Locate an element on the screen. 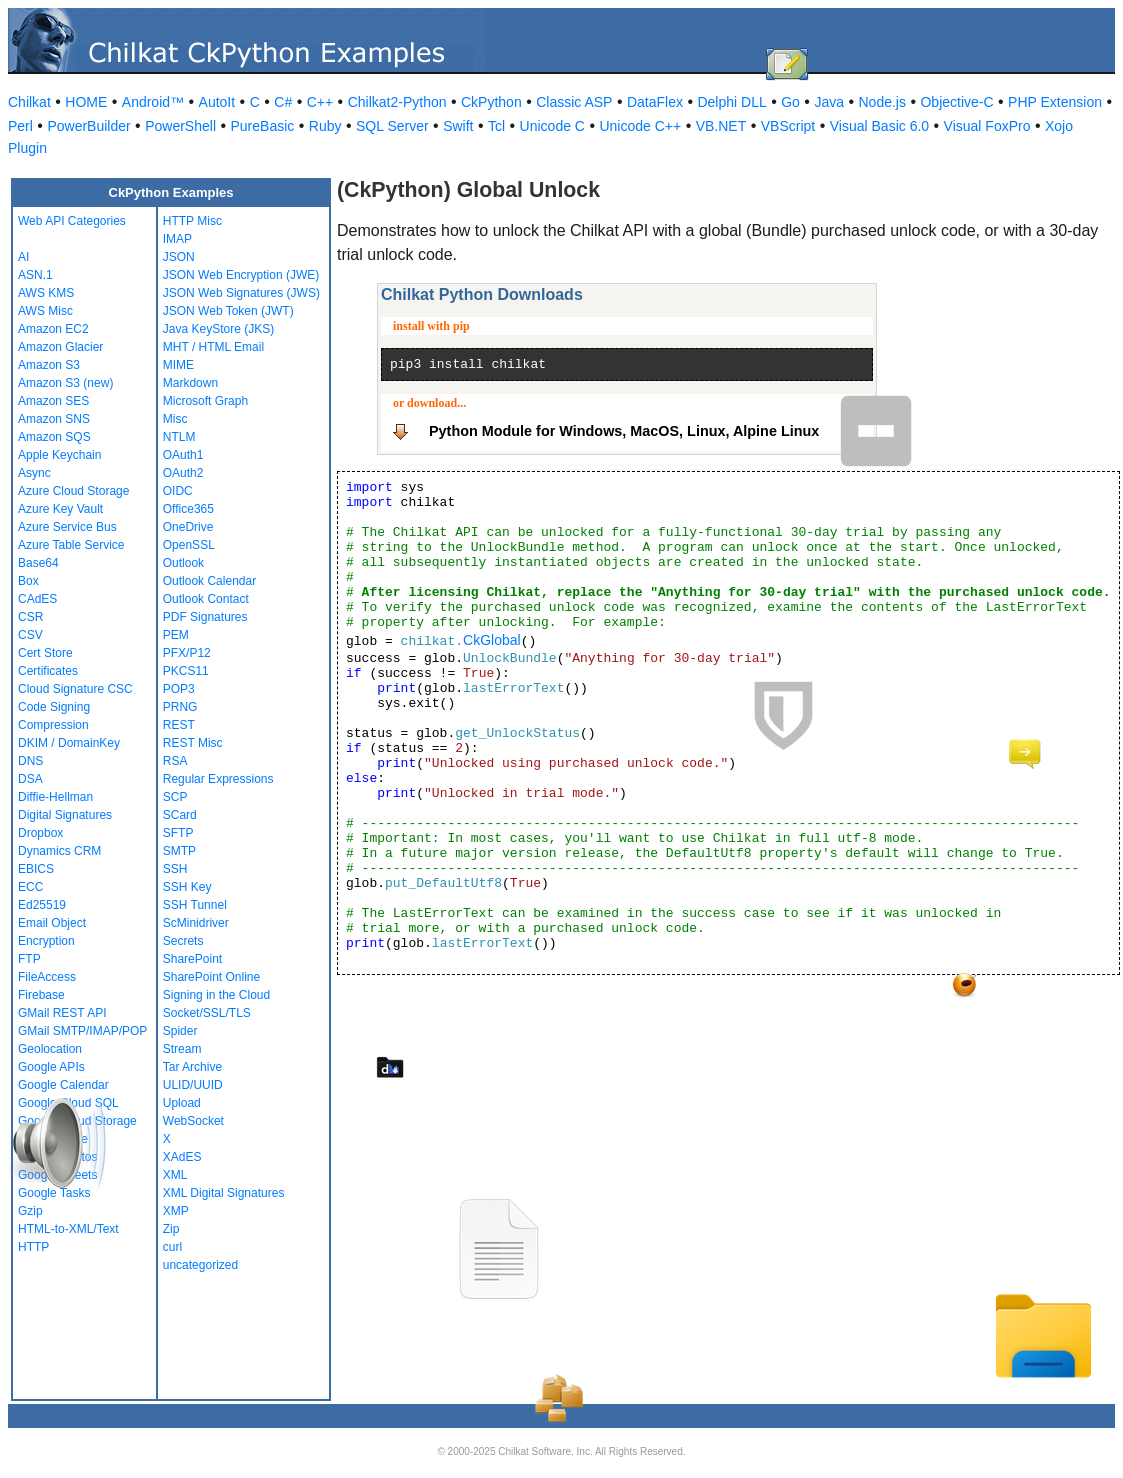 Image resolution: width=1123 pixels, height=1478 pixels. user status: away or stepped out is located at coordinates (1025, 754).